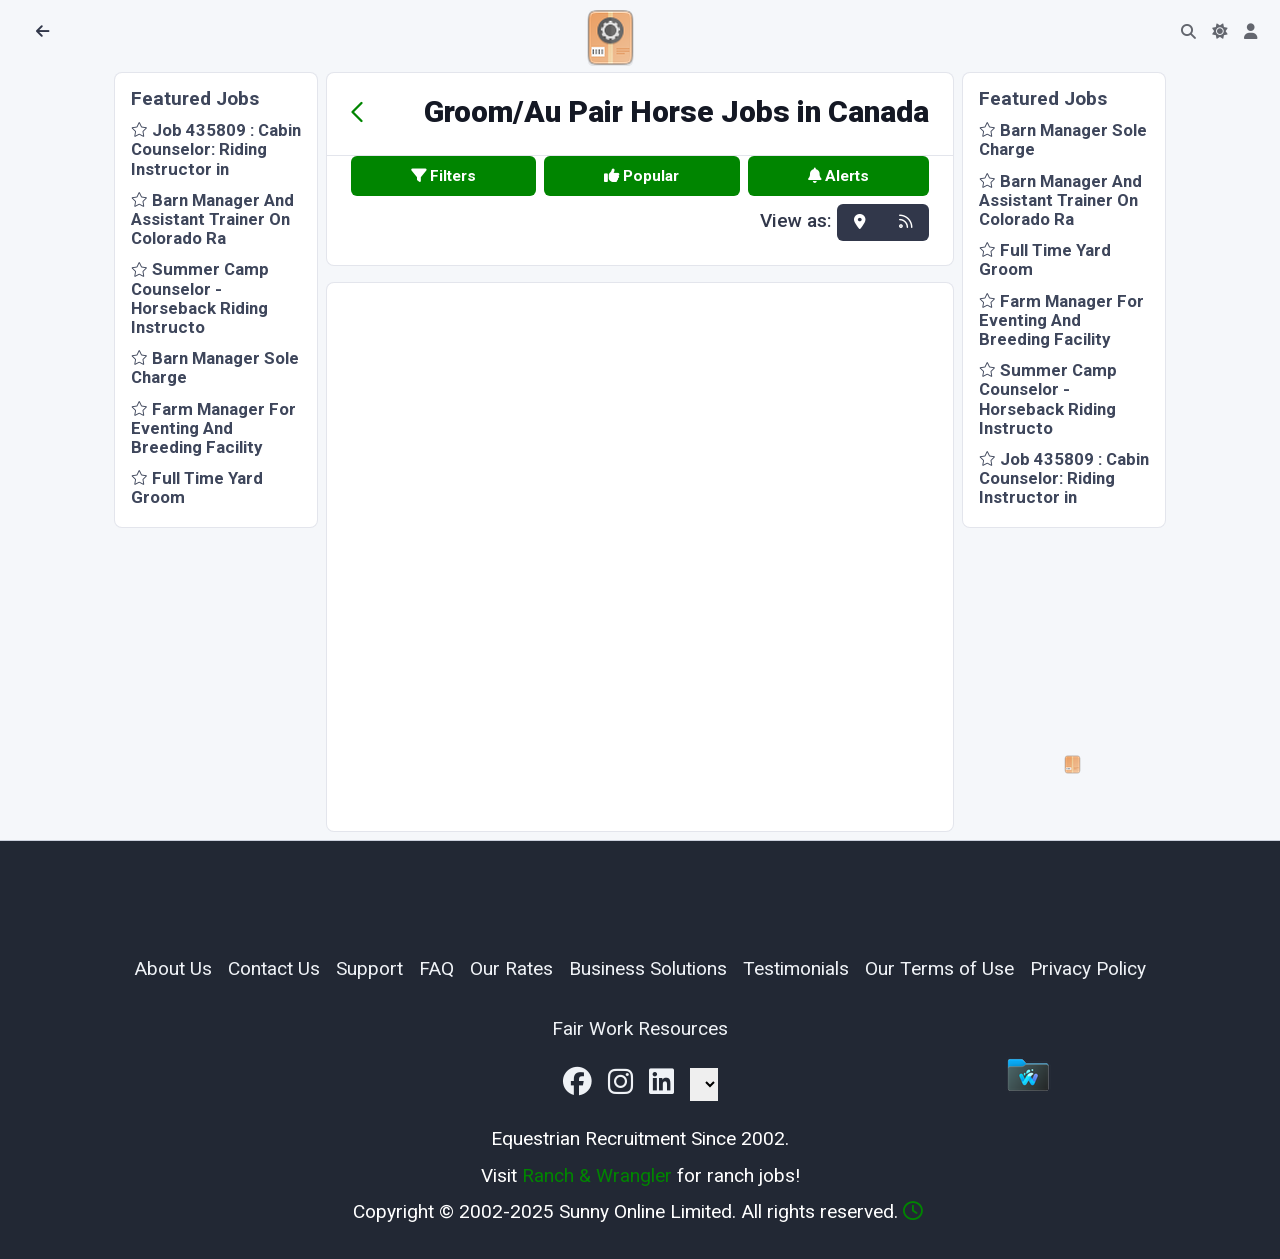 This screenshot has height=1259, width=1280. Describe the element at coordinates (1028, 1076) in the screenshot. I see `open waterfox browser files folder` at that location.